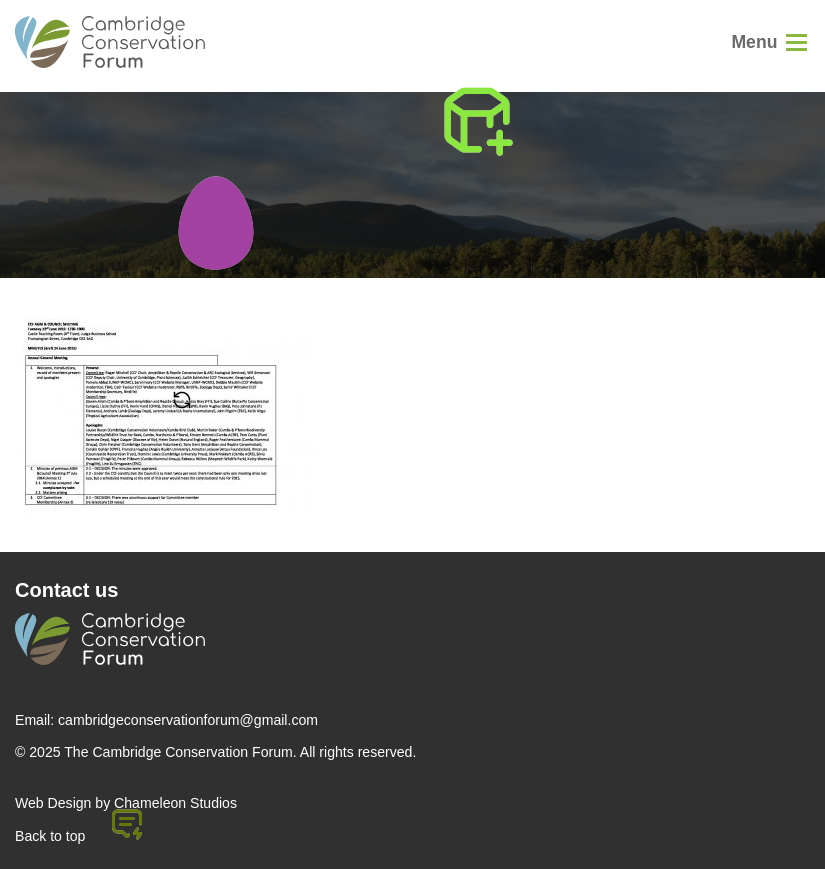 Image resolution: width=825 pixels, height=869 pixels. Describe the element at coordinates (216, 223) in the screenshot. I see `indicates egg or egg-containing ingredient` at that location.